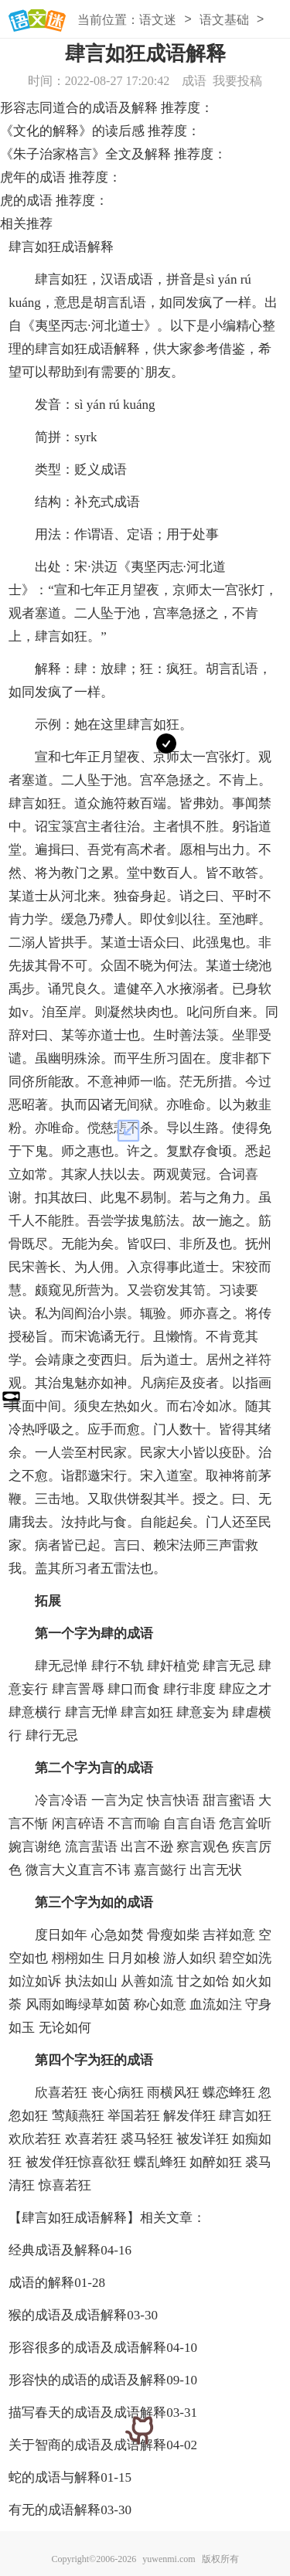 Image resolution: width=290 pixels, height=2576 pixels. What do you see at coordinates (166, 744) in the screenshot?
I see `indicates a completed or successful action` at bounding box center [166, 744].